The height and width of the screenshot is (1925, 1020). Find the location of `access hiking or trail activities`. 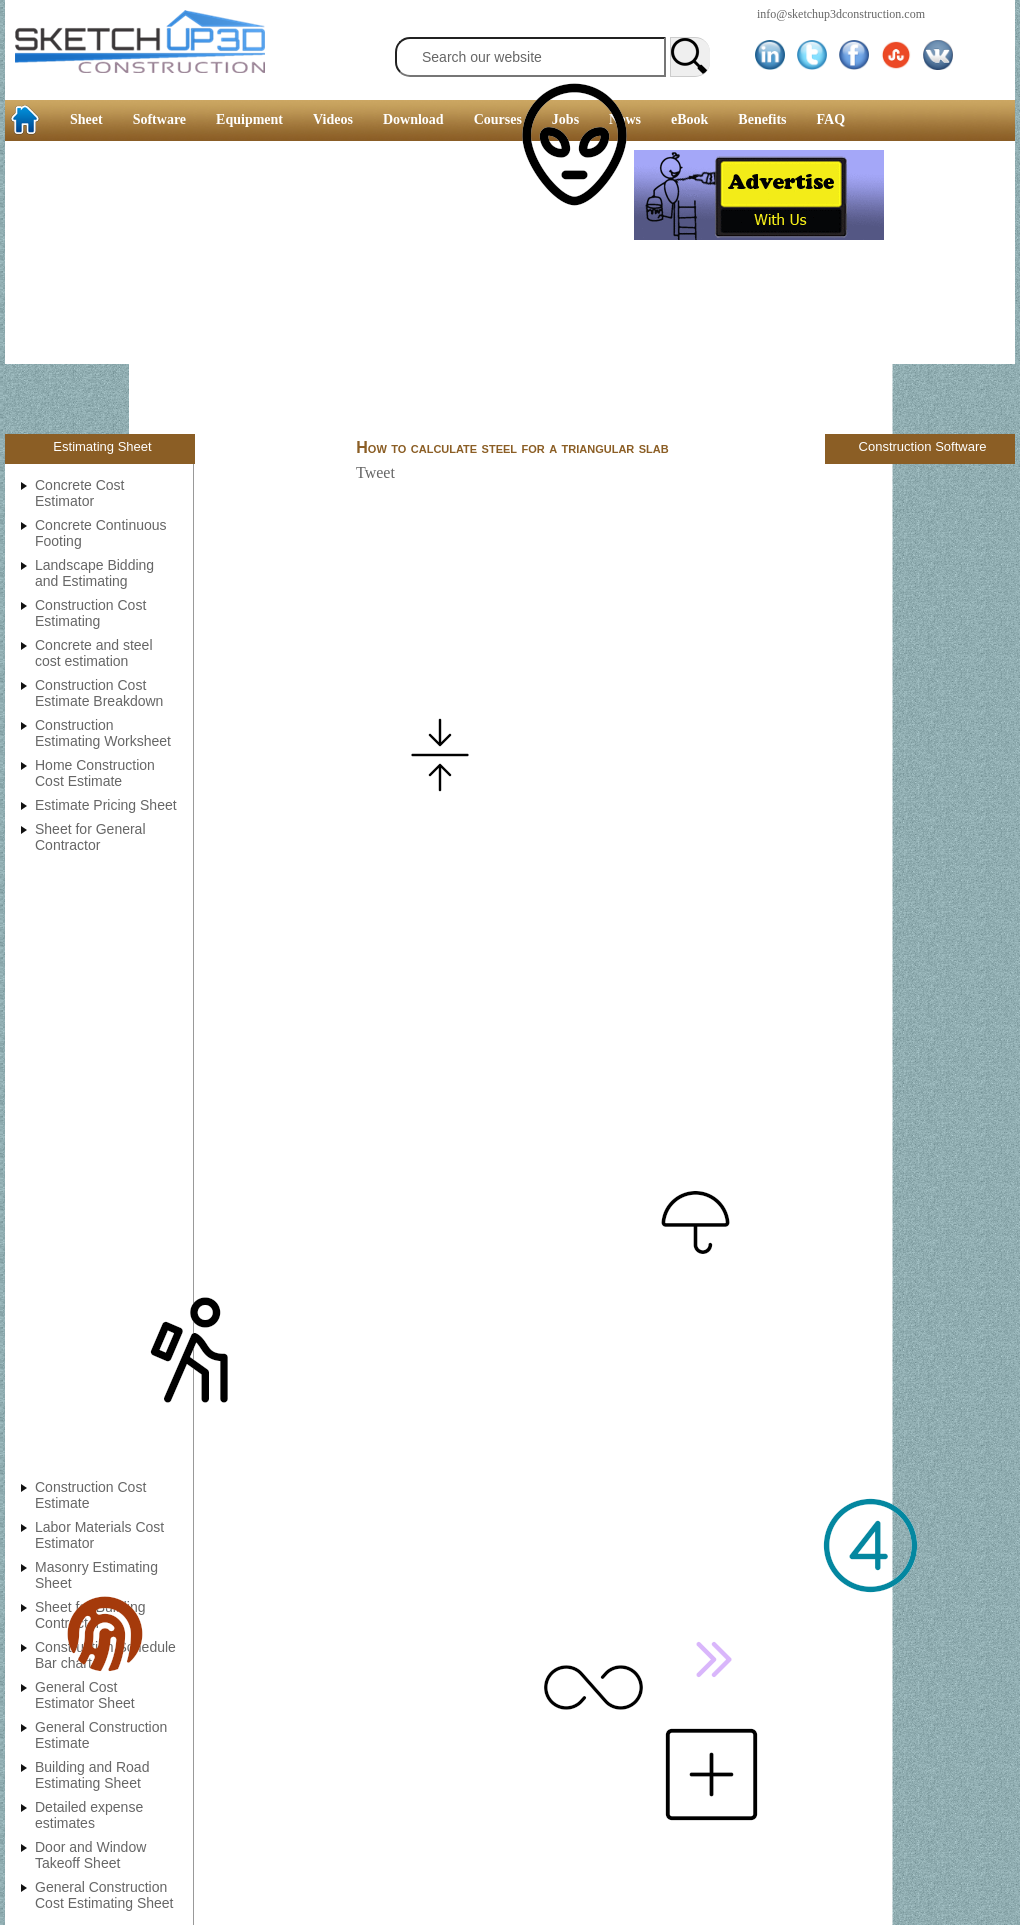

access hiking or trail activities is located at coordinates (194, 1350).